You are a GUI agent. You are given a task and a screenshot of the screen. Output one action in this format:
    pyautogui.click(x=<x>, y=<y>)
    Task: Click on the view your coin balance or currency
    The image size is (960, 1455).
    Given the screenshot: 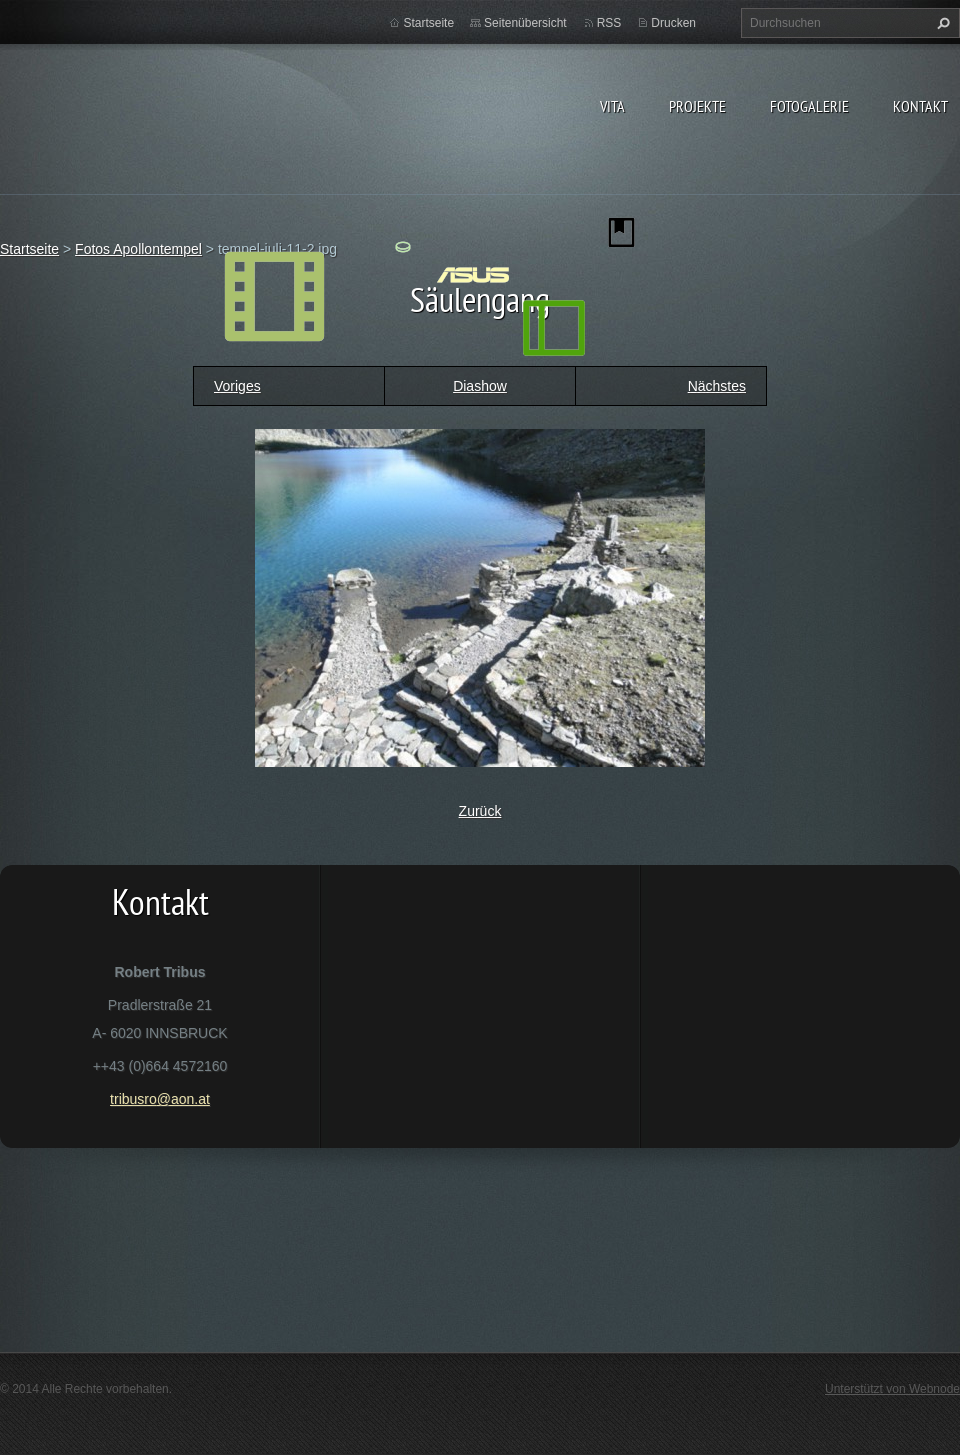 What is the action you would take?
    pyautogui.click(x=403, y=247)
    